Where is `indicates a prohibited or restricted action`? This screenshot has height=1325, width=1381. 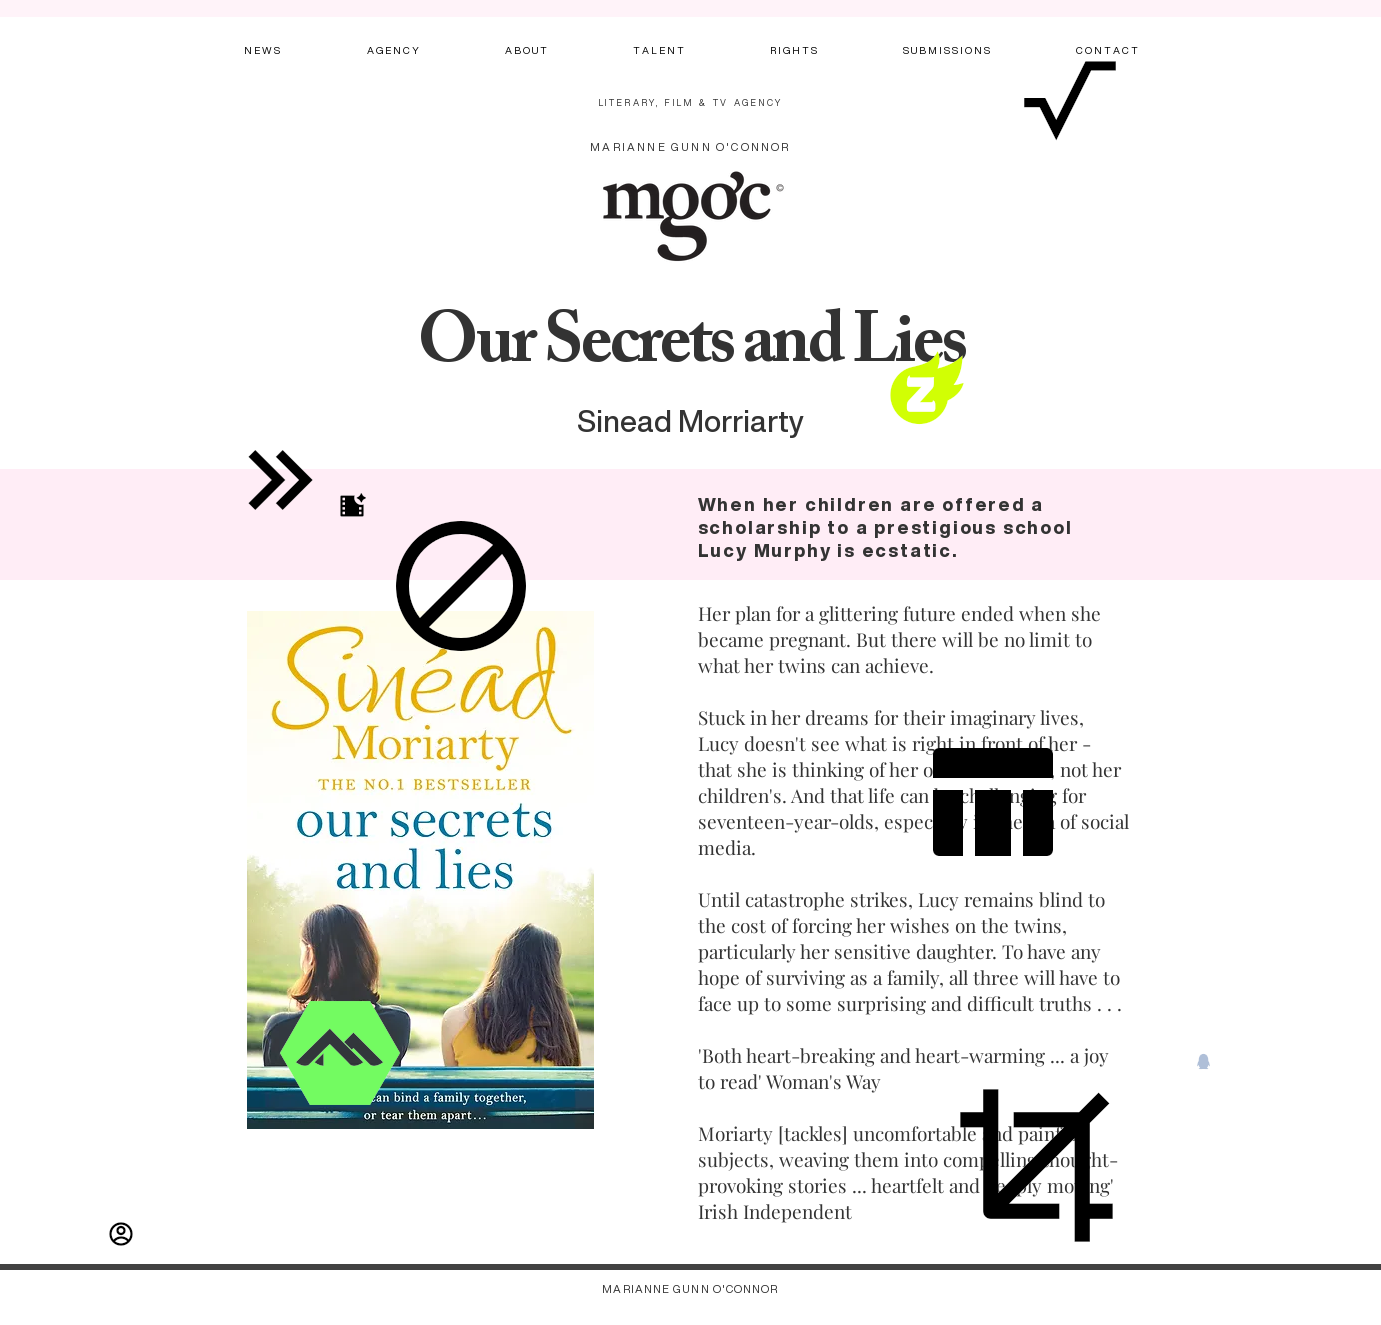
indicates a prohibited or restricted action is located at coordinates (461, 586).